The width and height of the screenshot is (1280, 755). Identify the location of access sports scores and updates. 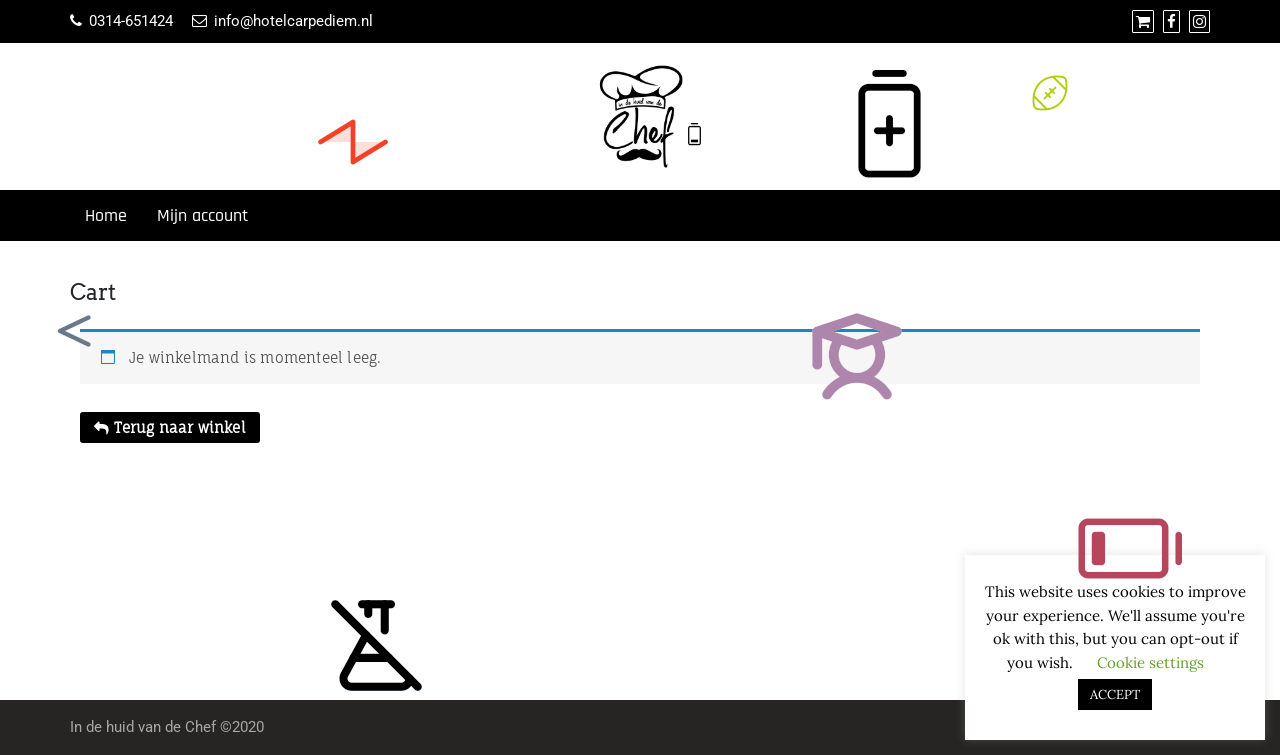
(1050, 93).